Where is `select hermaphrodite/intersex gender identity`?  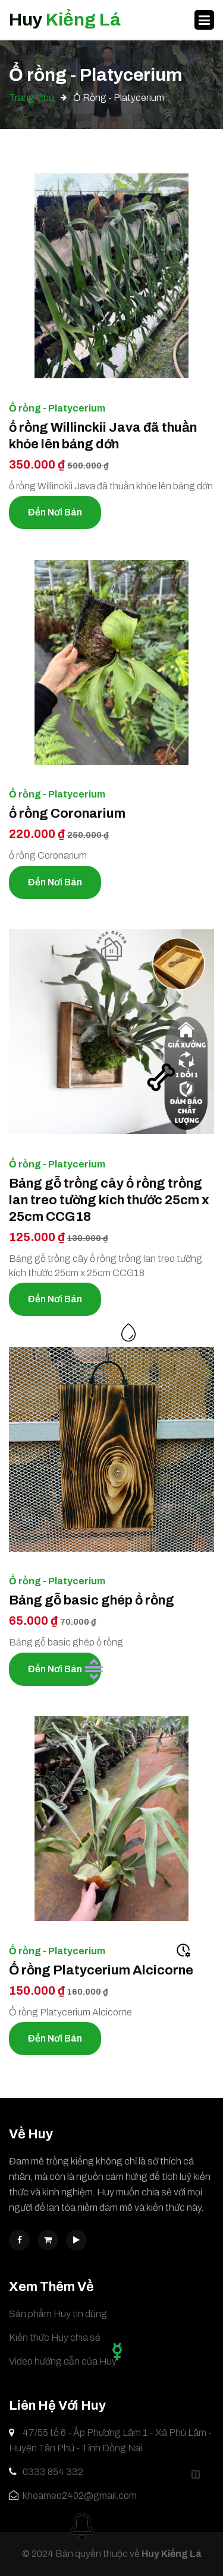
select hermaphrodite/intersex gender identity is located at coordinates (117, 2352).